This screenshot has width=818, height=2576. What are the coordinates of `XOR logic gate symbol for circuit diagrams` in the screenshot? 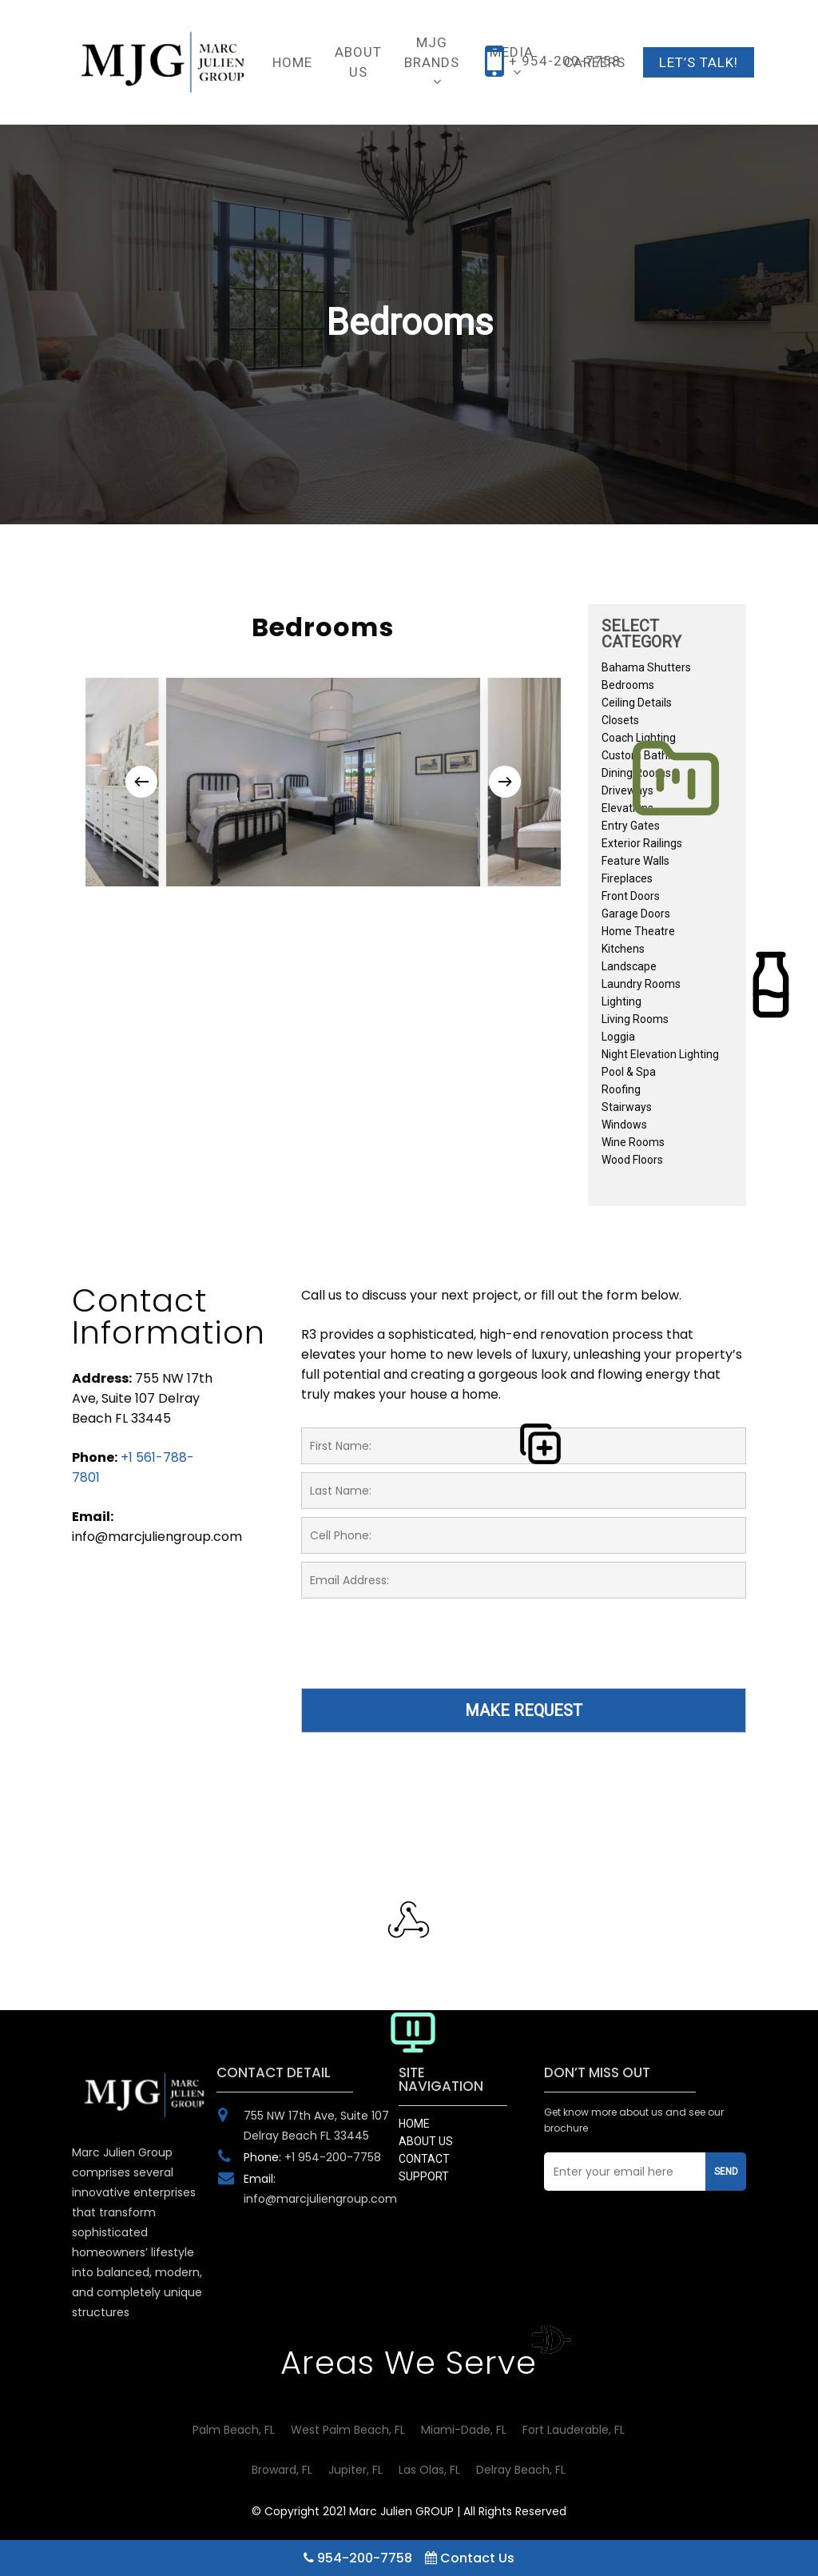 It's located at (551, 2339).